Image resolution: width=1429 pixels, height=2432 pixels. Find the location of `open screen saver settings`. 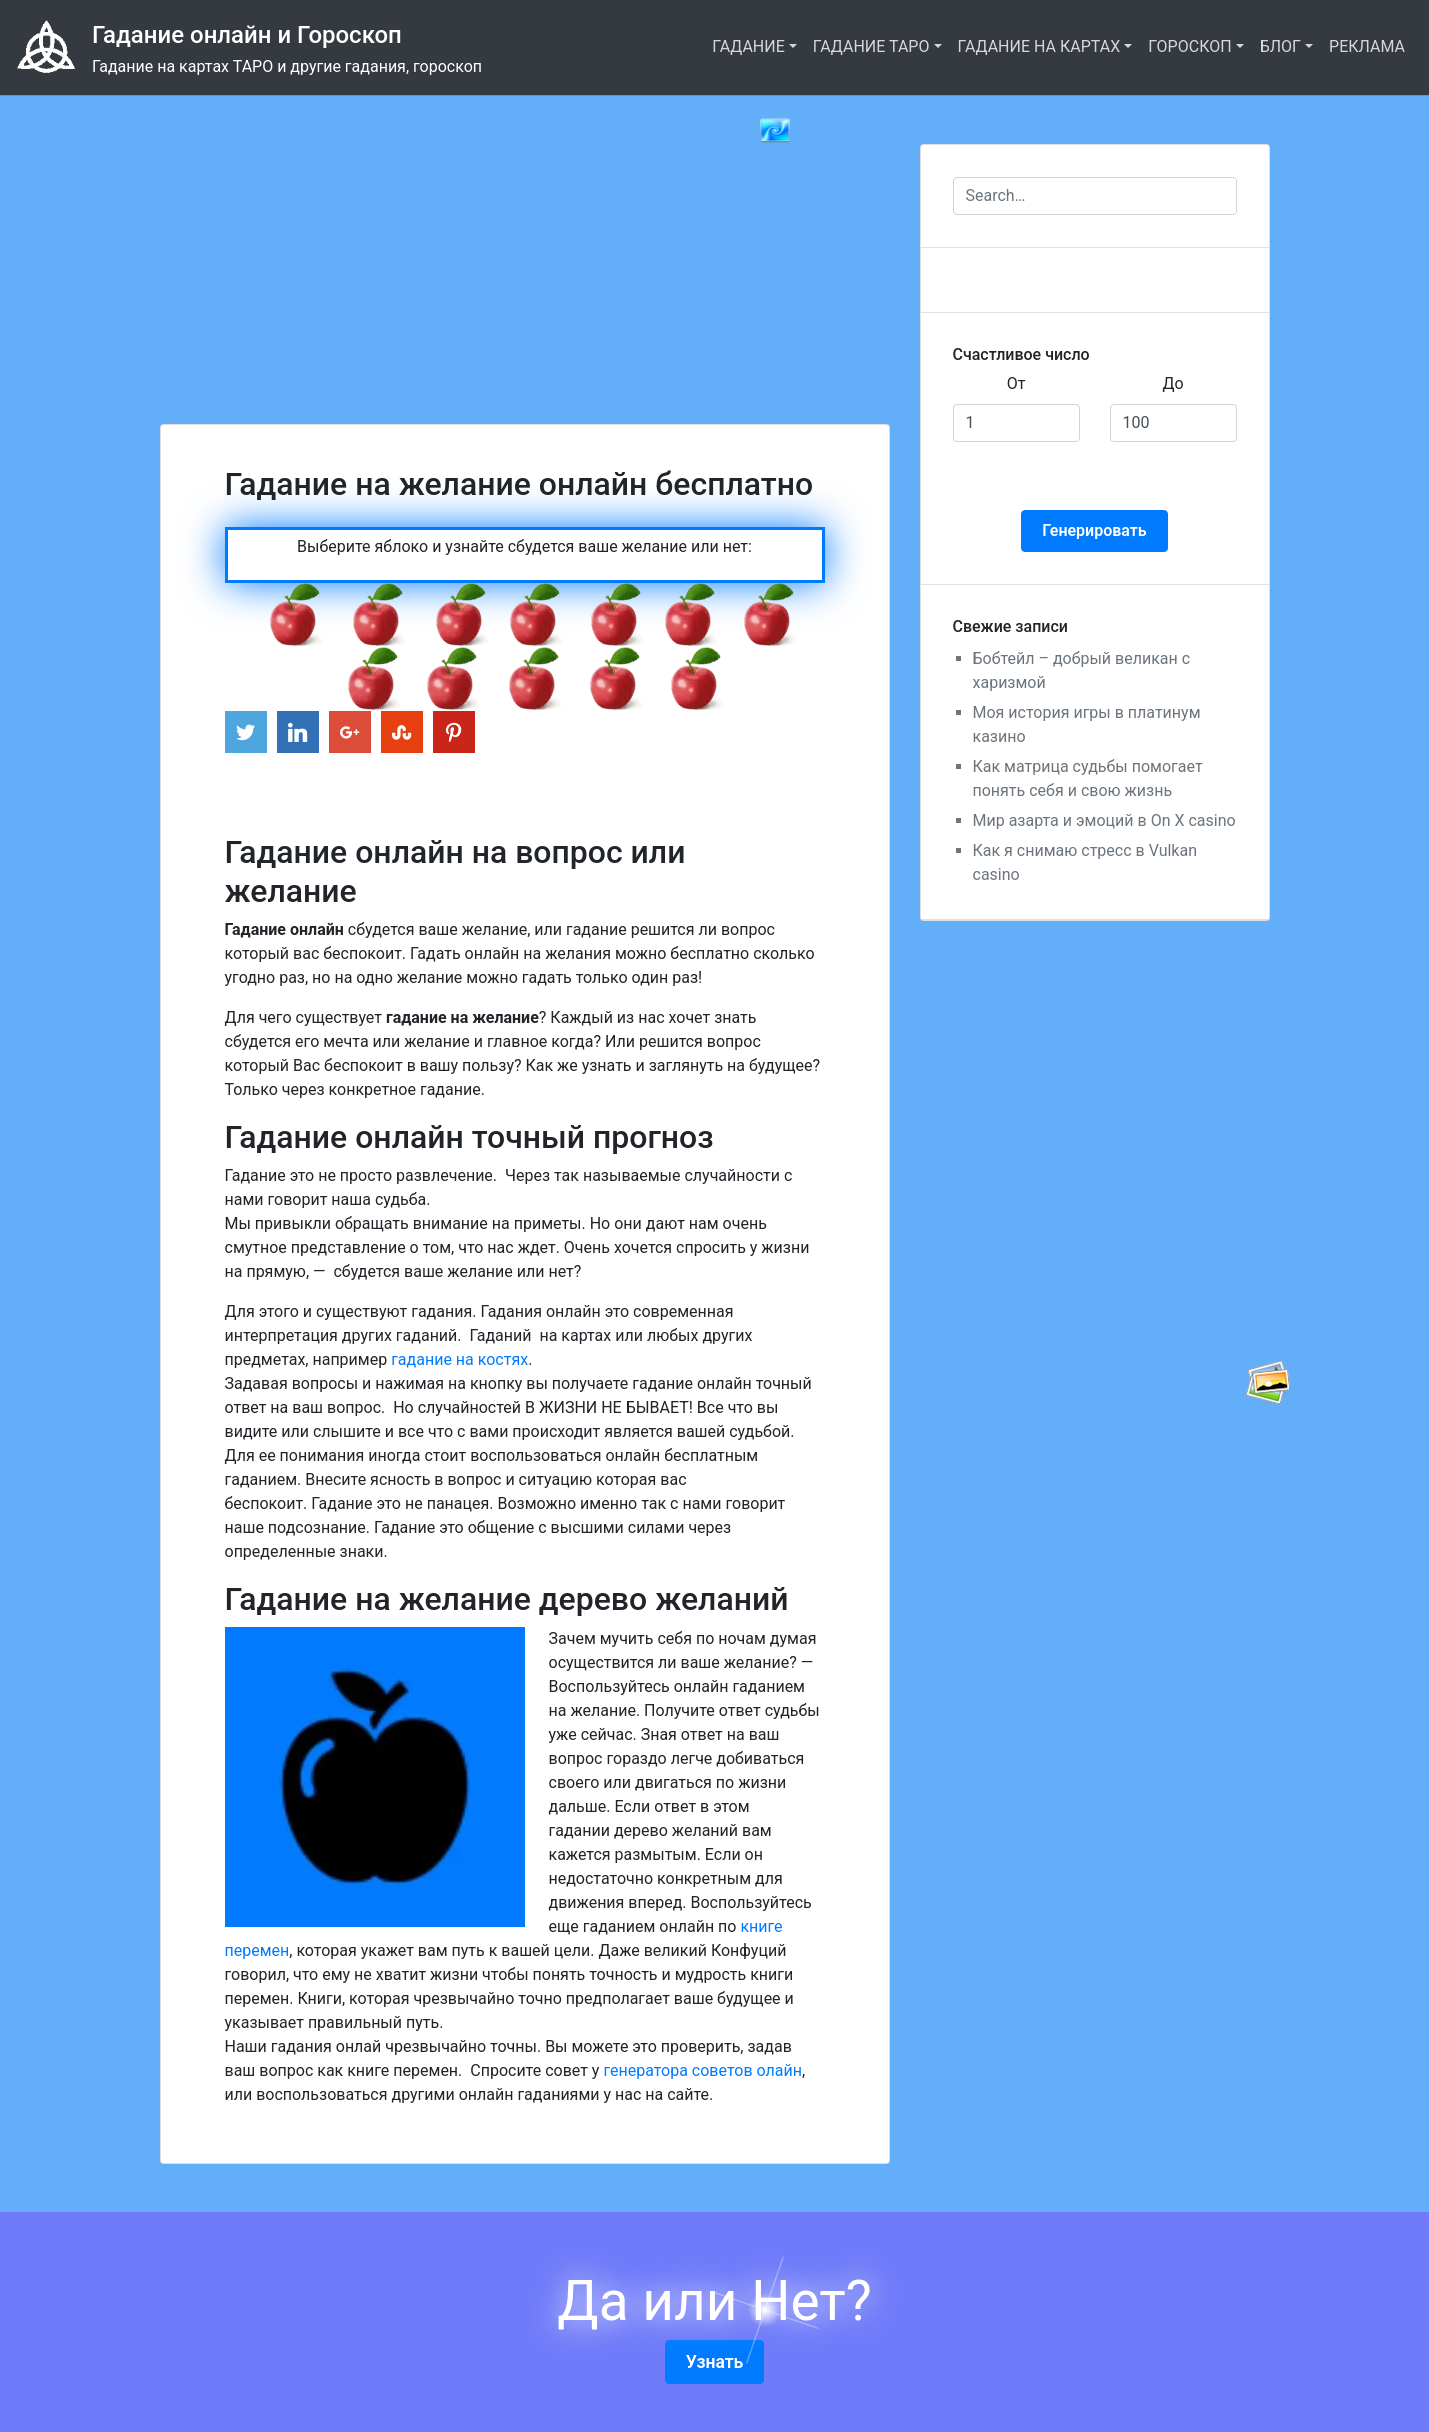

open screen saver settings is located at coordinates (775, 131).